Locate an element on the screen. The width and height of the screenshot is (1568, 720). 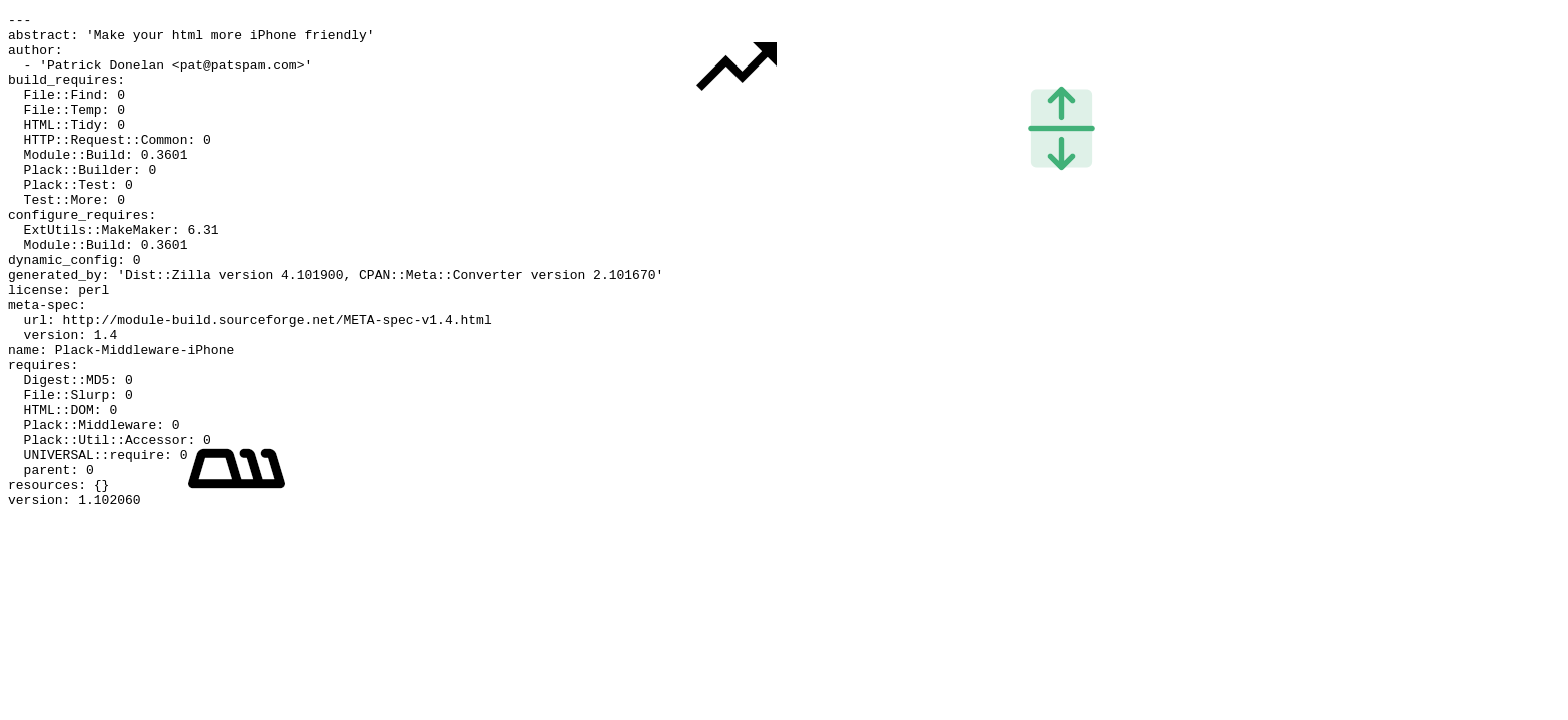
view trending or popular content is located at coordinates (736, 66).